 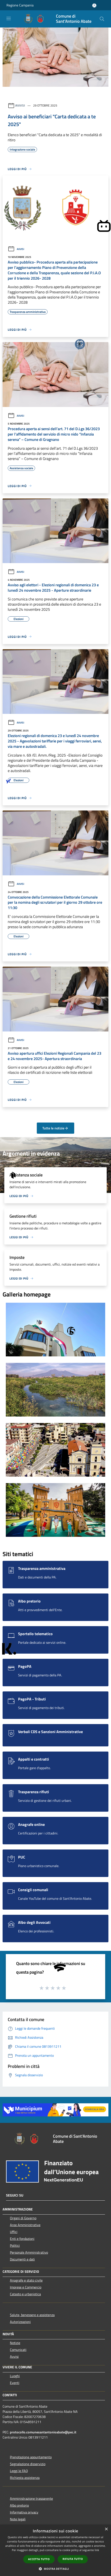 I want to click on pay with Klarna at checkout, so click(x=9, y=1649).